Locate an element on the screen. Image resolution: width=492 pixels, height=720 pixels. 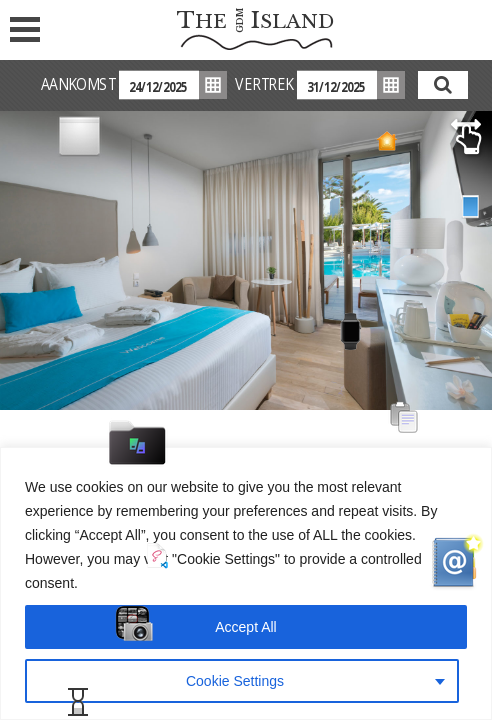
open a Sass stylesheet file in Visual Studio Code is located at coordinates (157, 556).